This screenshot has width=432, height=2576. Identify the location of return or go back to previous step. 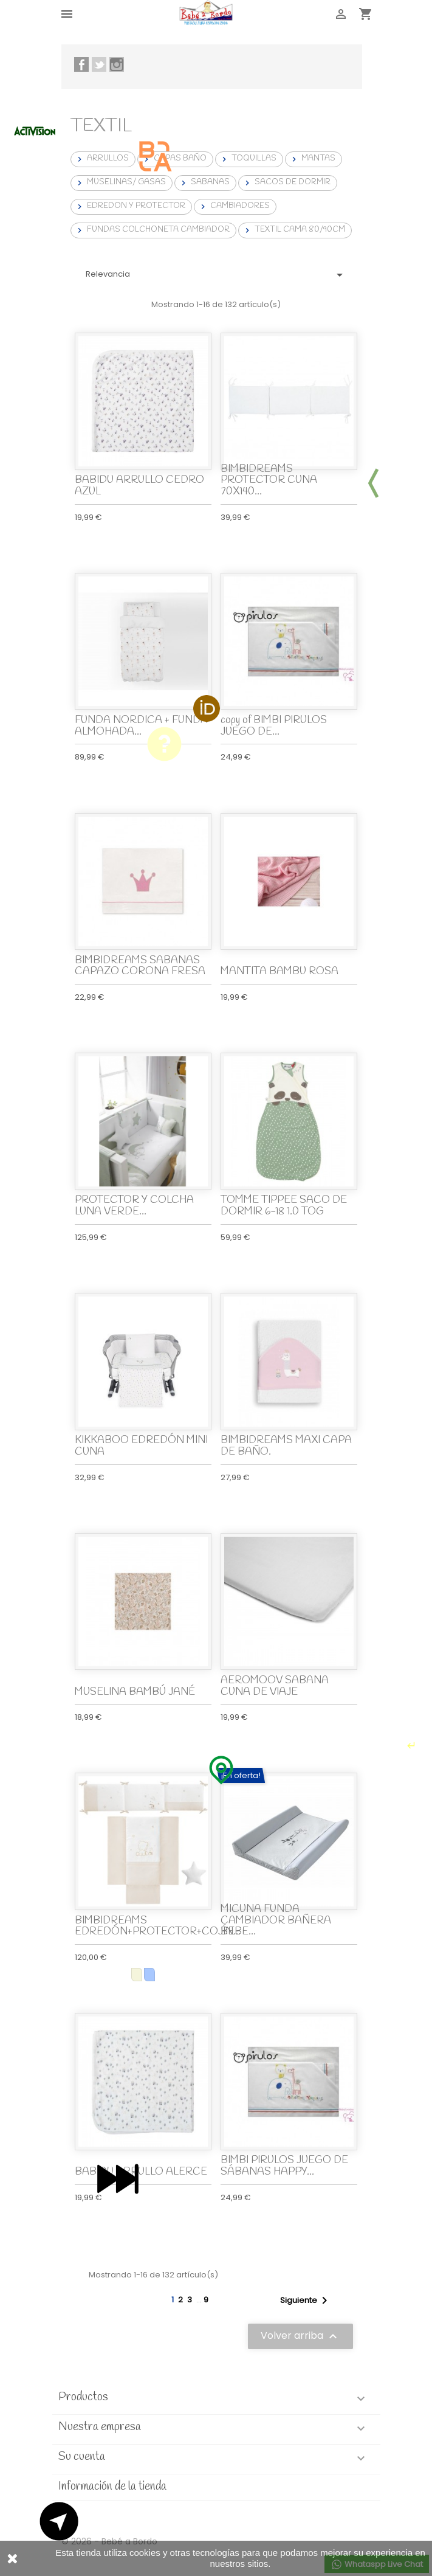
(411, 1745).